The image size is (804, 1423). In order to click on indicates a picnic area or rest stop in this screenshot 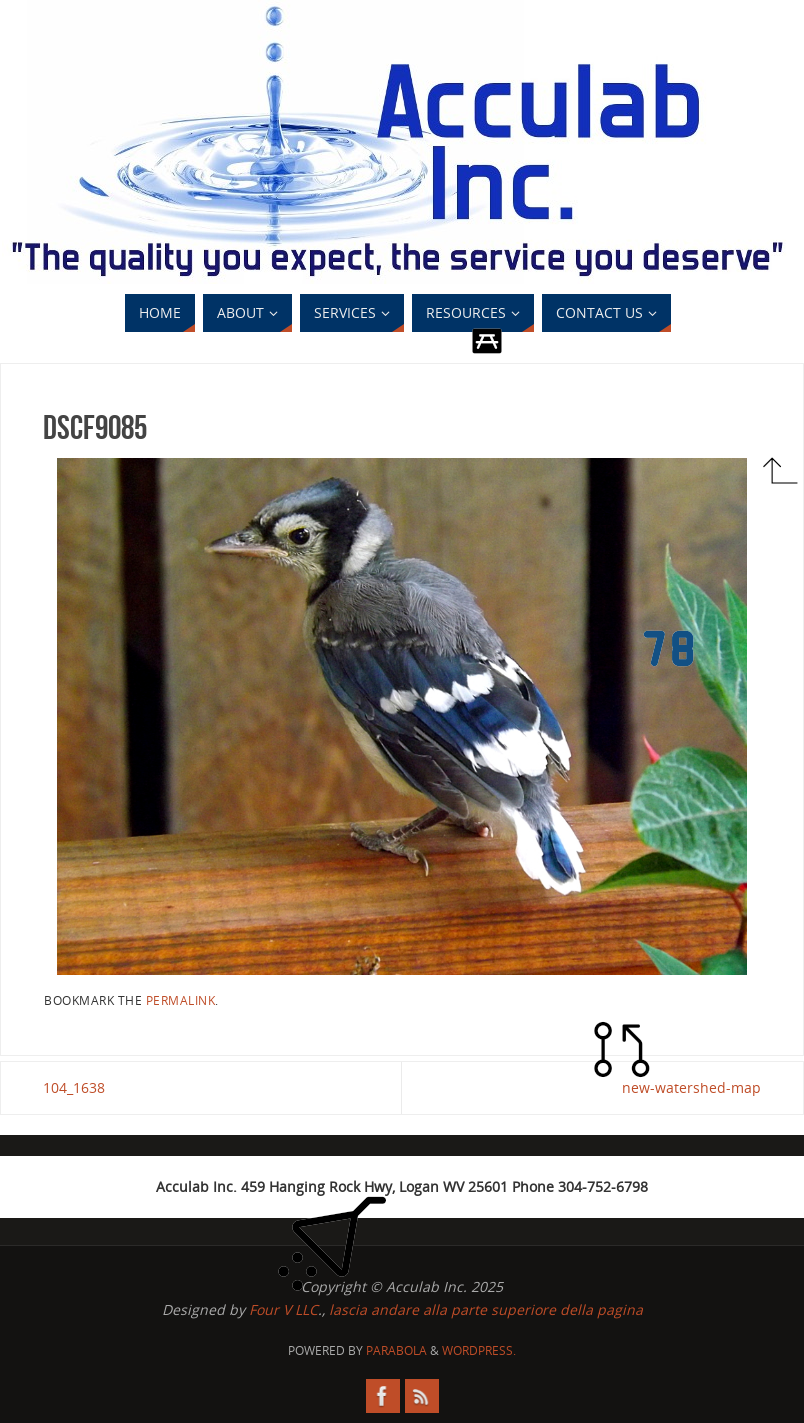, I will do `click(487, 341)`.